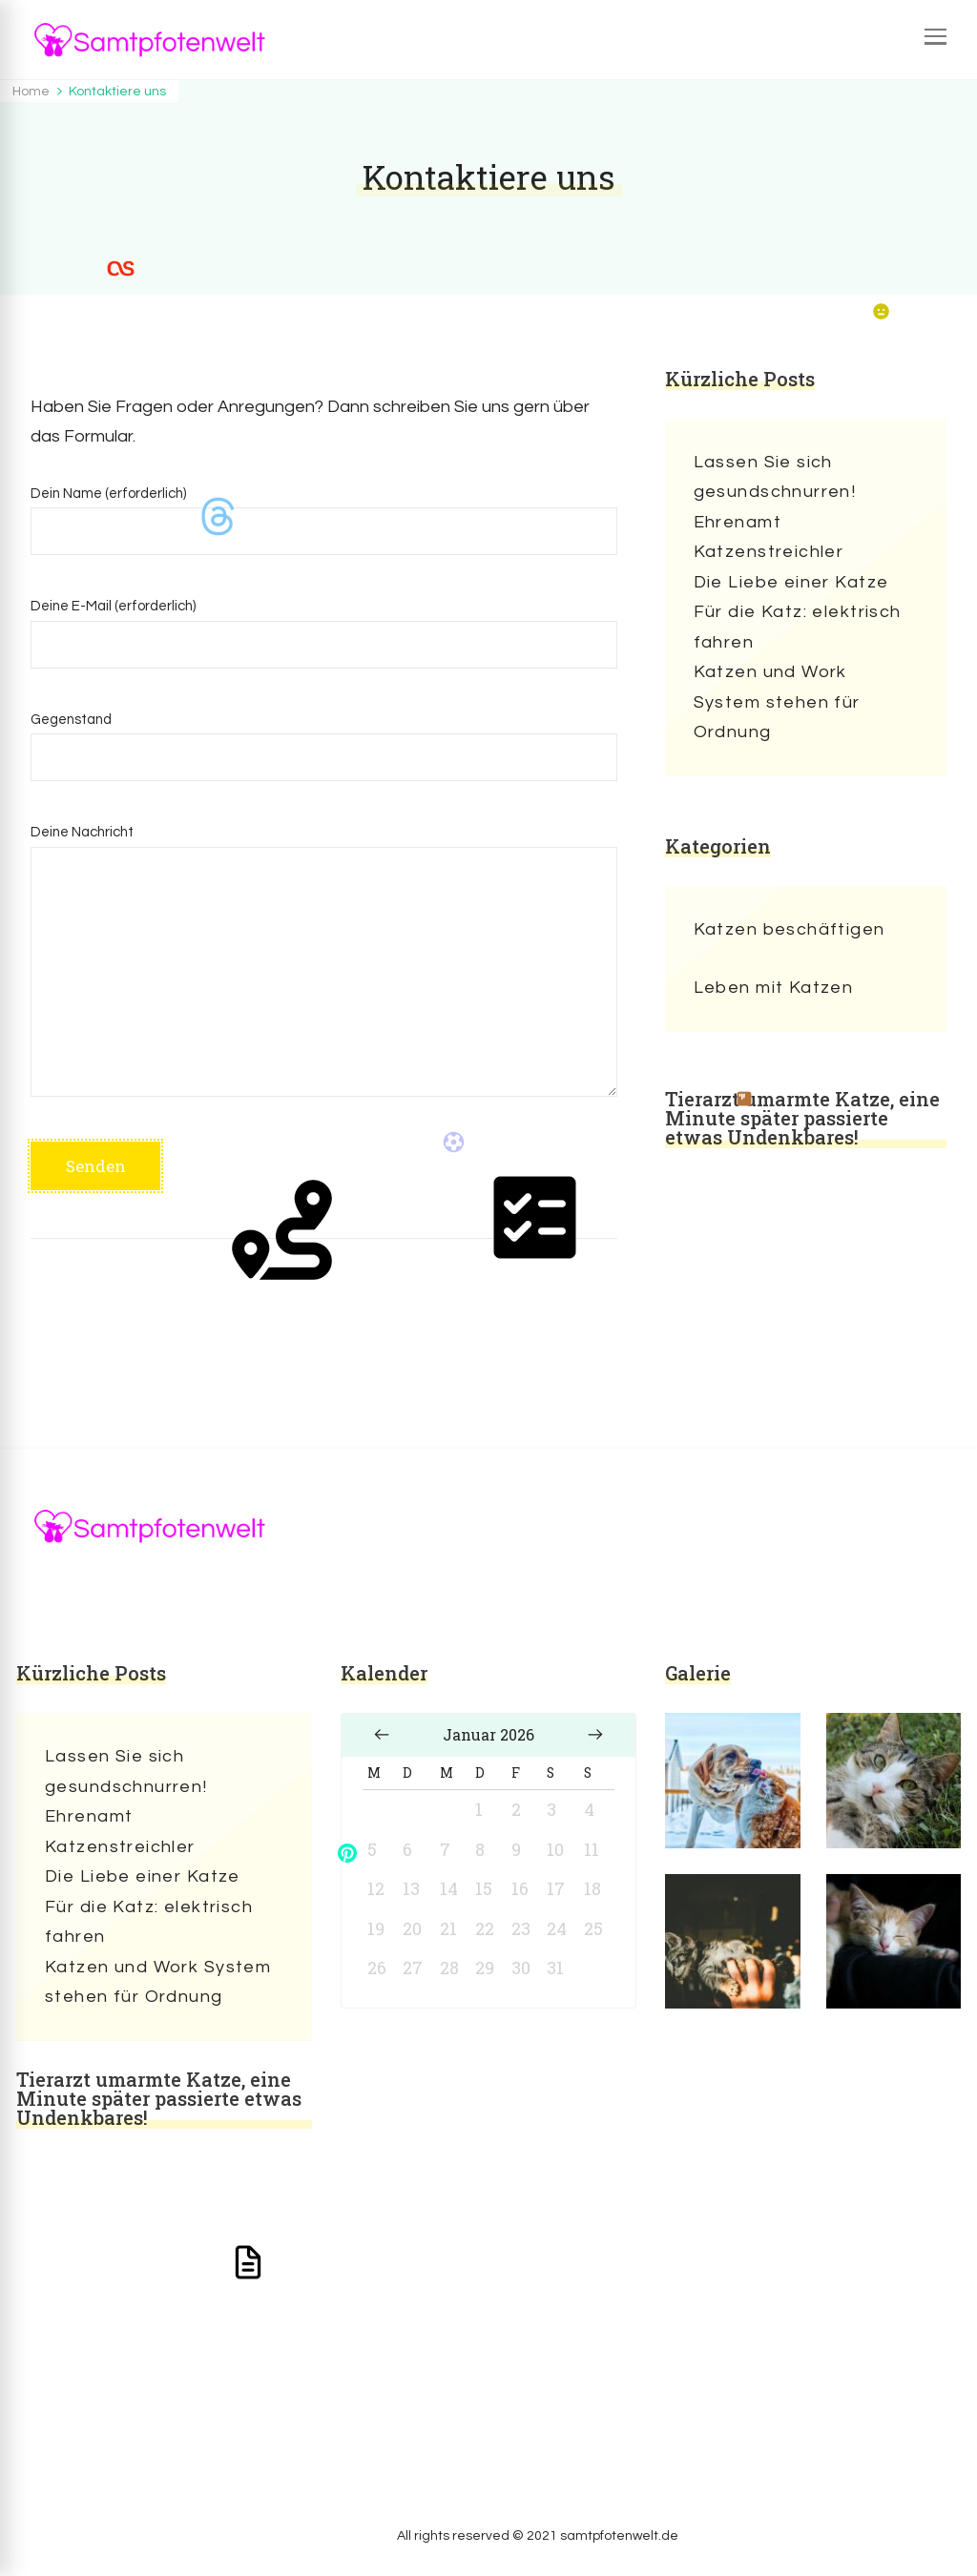  I want to click on view document or text file, so click(248, 2262).